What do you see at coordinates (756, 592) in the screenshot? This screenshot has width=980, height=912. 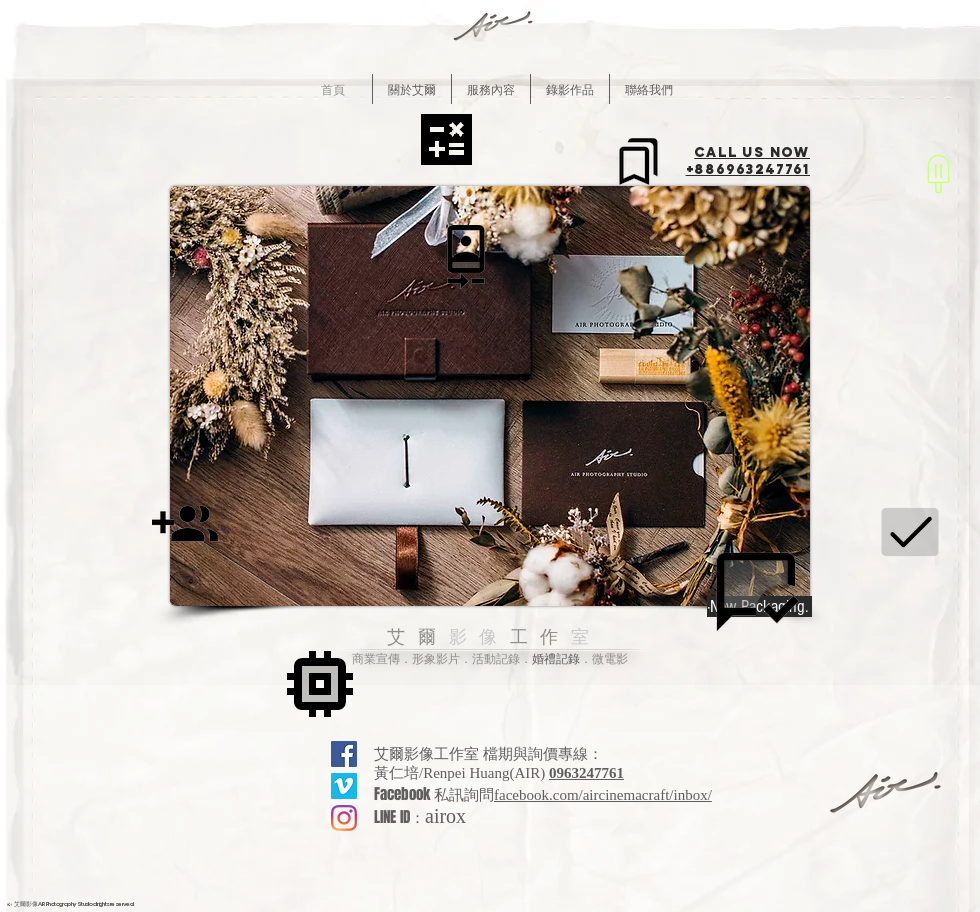 I see `mark a conversation as read` at bounding box center [756, 592].